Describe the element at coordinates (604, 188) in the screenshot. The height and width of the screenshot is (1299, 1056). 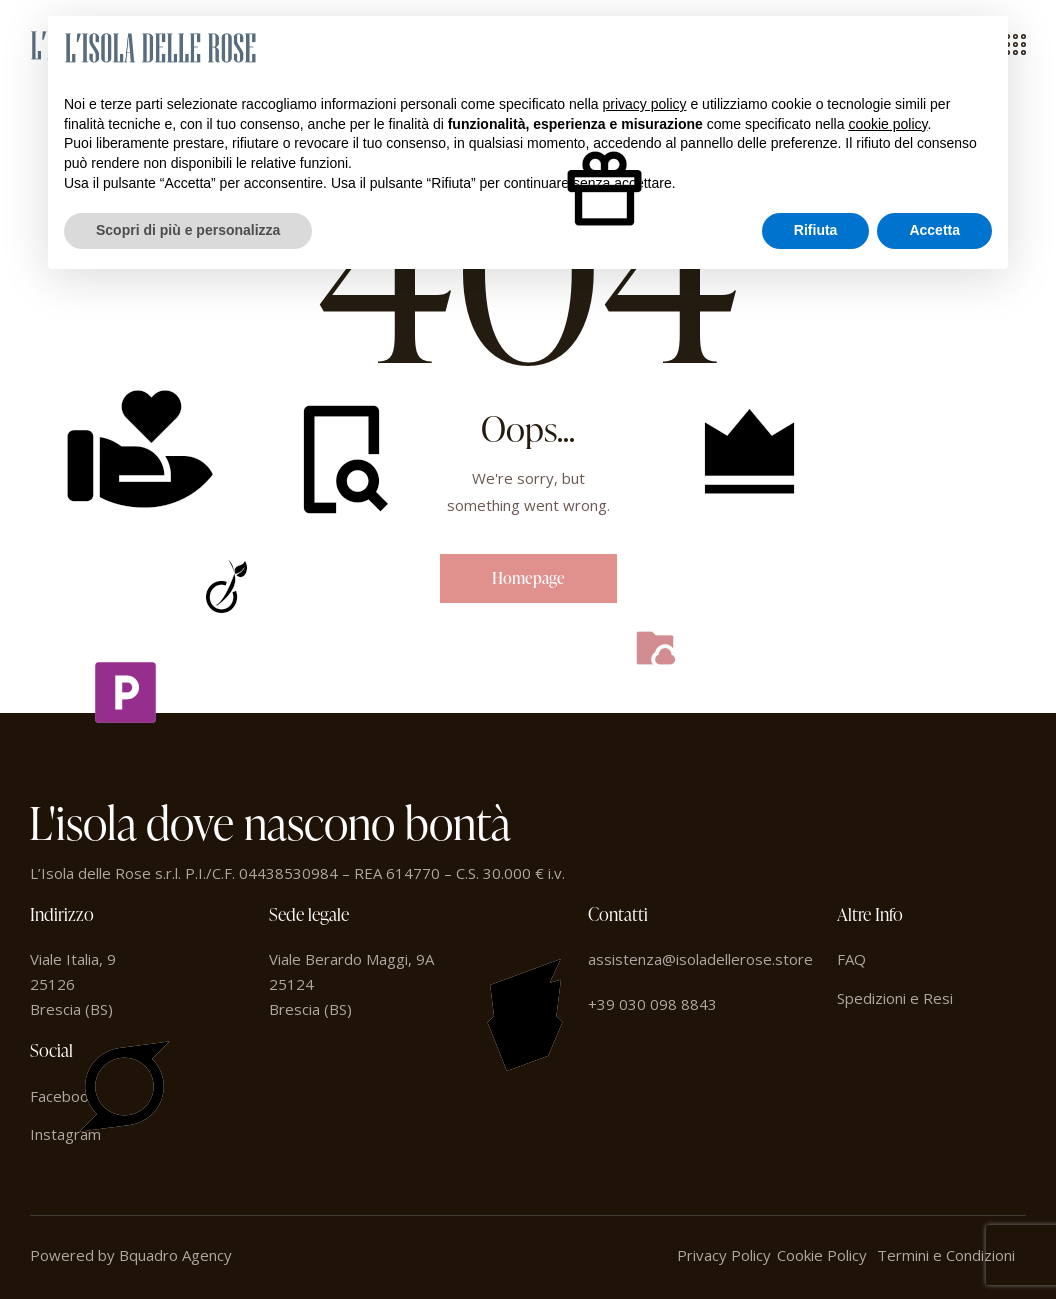
I see `view available rewards or gifts` at that location.